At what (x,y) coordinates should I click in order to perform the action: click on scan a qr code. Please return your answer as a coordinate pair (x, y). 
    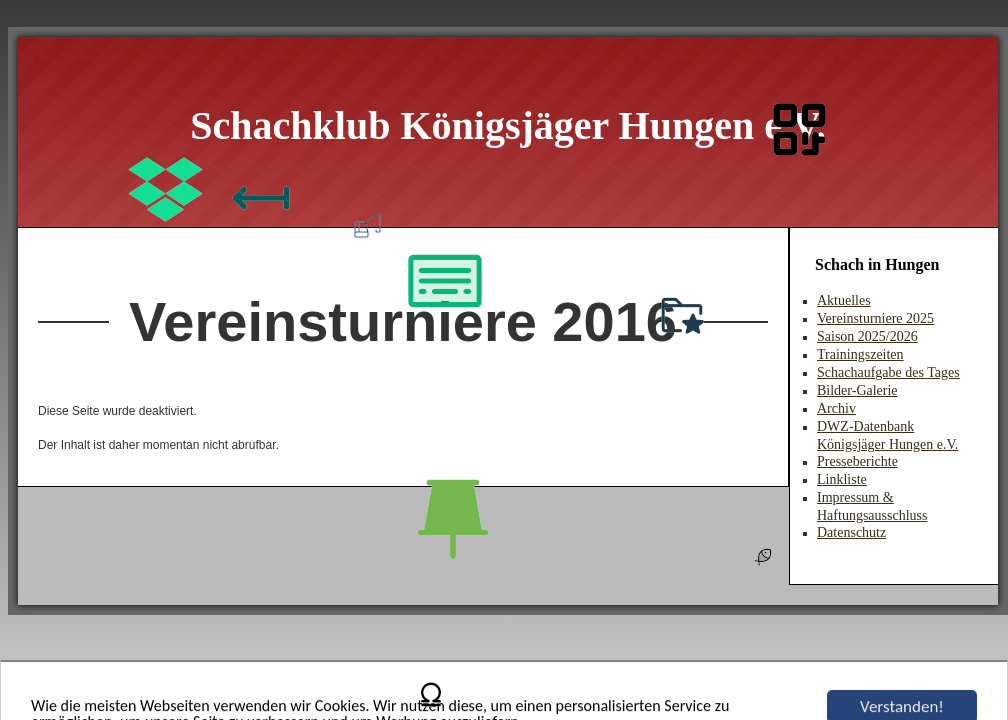
    Looking at the image, I should click on (799, 129).